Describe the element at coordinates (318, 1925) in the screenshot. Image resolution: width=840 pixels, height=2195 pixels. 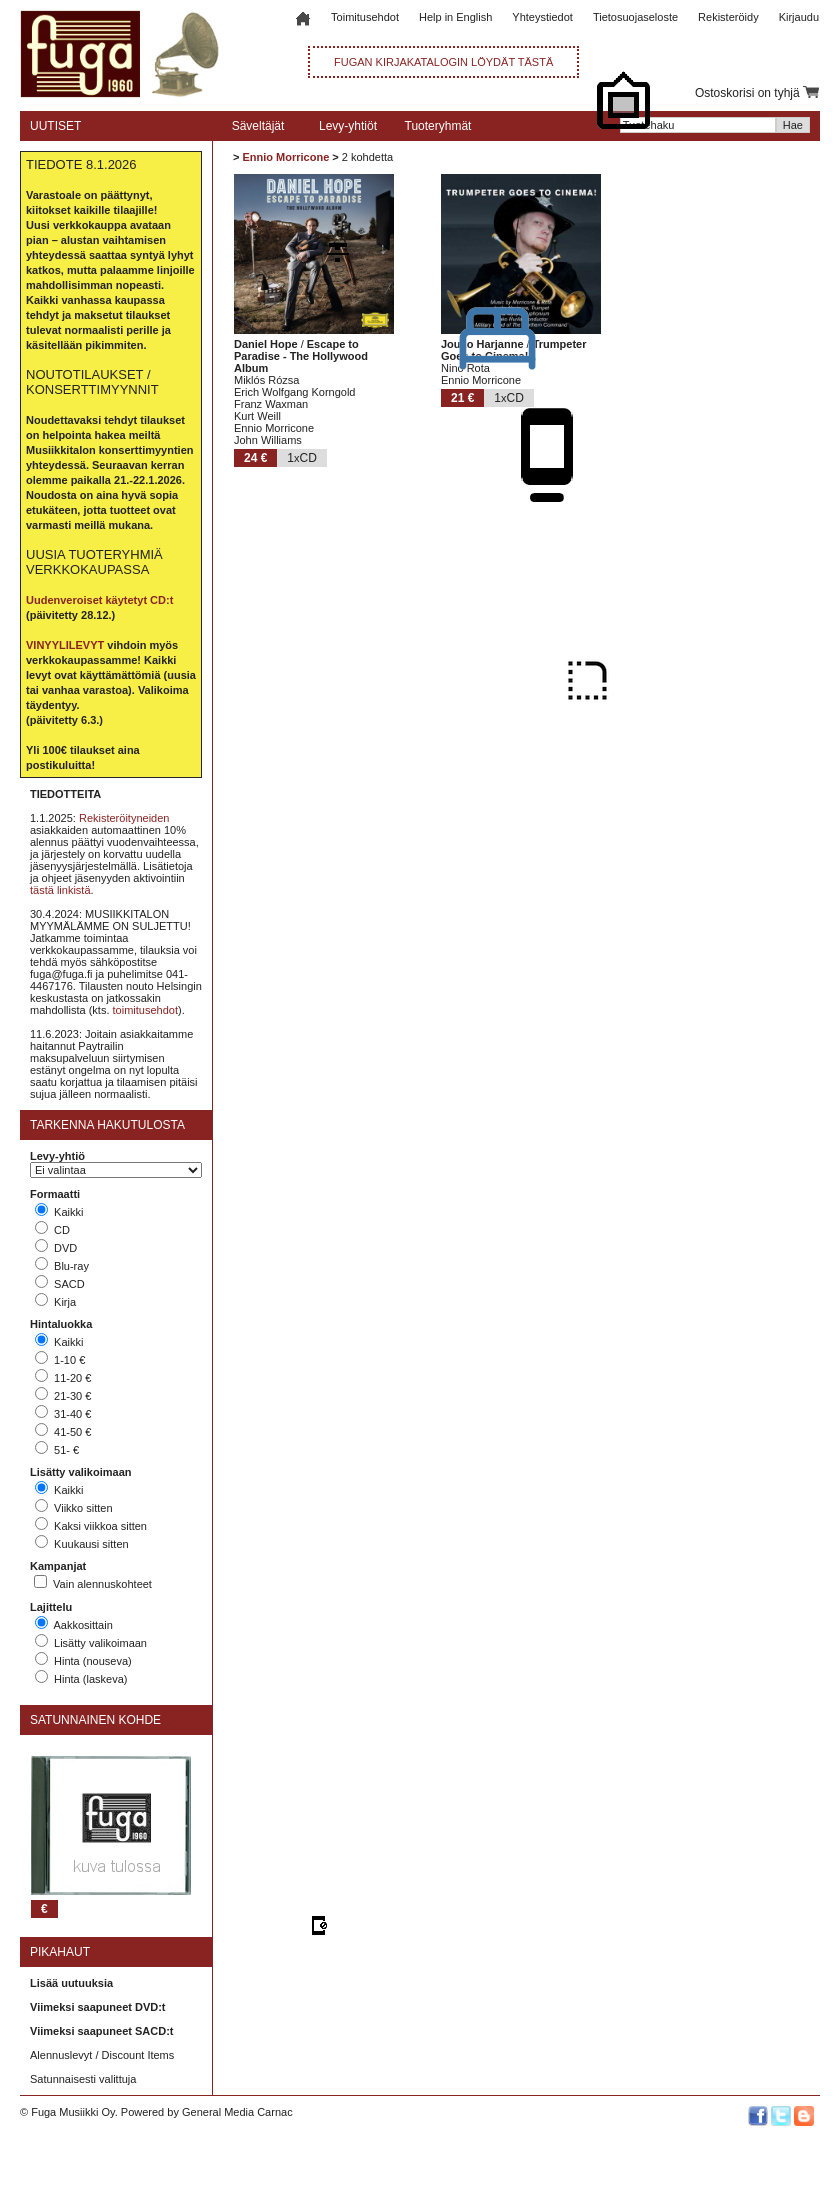
I see `block or restrict an app` at that location.